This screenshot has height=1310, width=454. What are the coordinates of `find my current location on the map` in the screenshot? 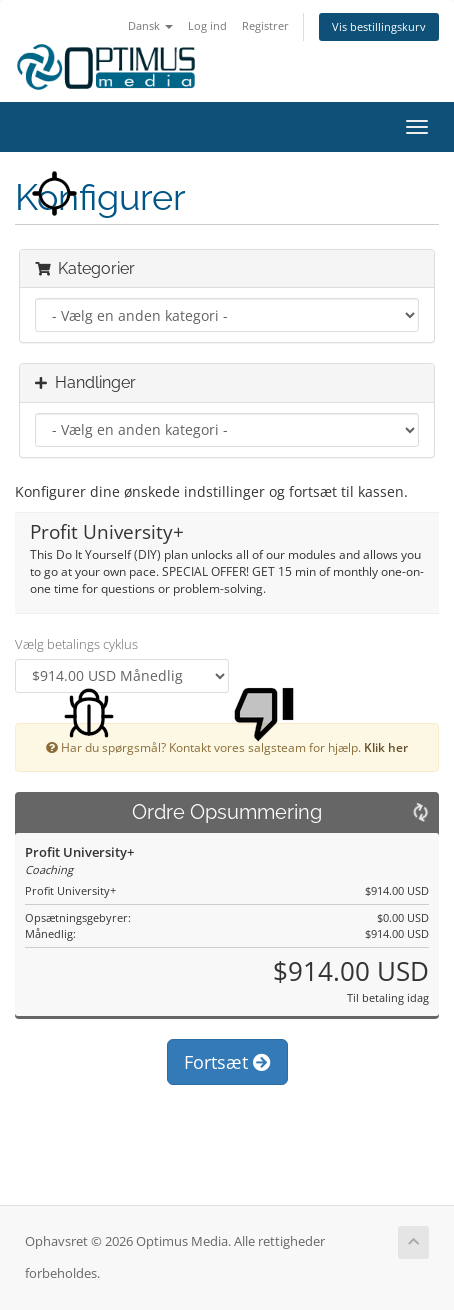 It's located at (54, 193).